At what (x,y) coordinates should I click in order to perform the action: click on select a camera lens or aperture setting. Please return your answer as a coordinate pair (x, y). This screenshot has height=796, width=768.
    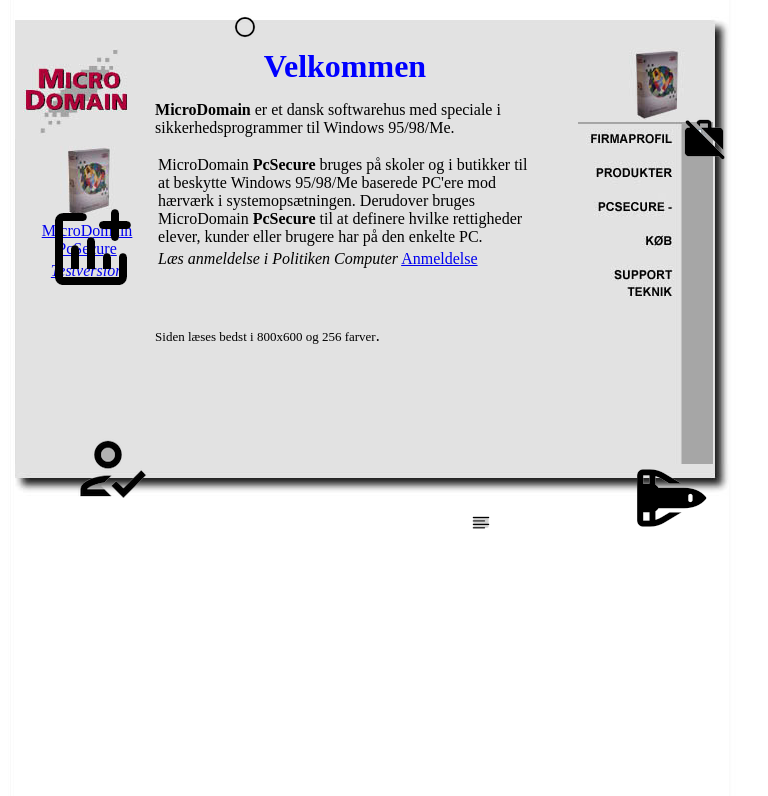
    Looking at the image, I should click on (245, 27).